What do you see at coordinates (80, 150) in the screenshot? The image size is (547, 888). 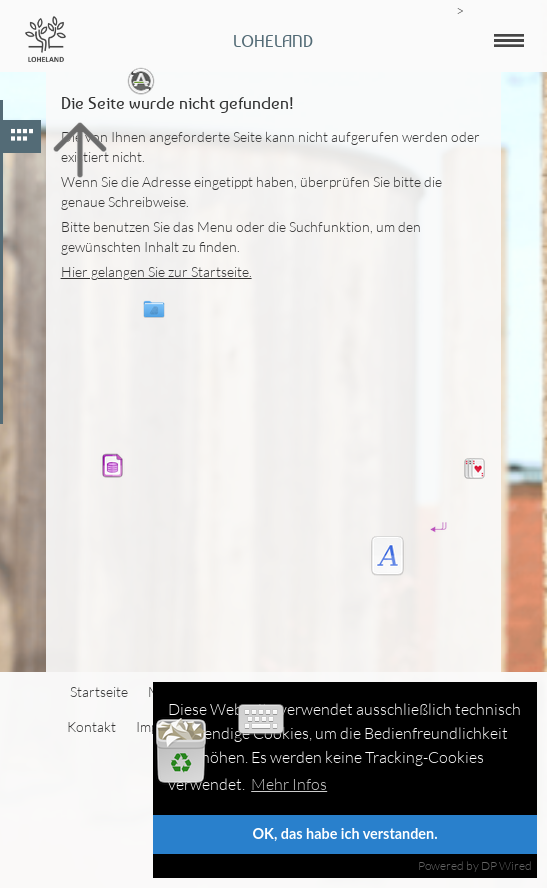 I see `upload file or content` at bounding box center [80, 150].